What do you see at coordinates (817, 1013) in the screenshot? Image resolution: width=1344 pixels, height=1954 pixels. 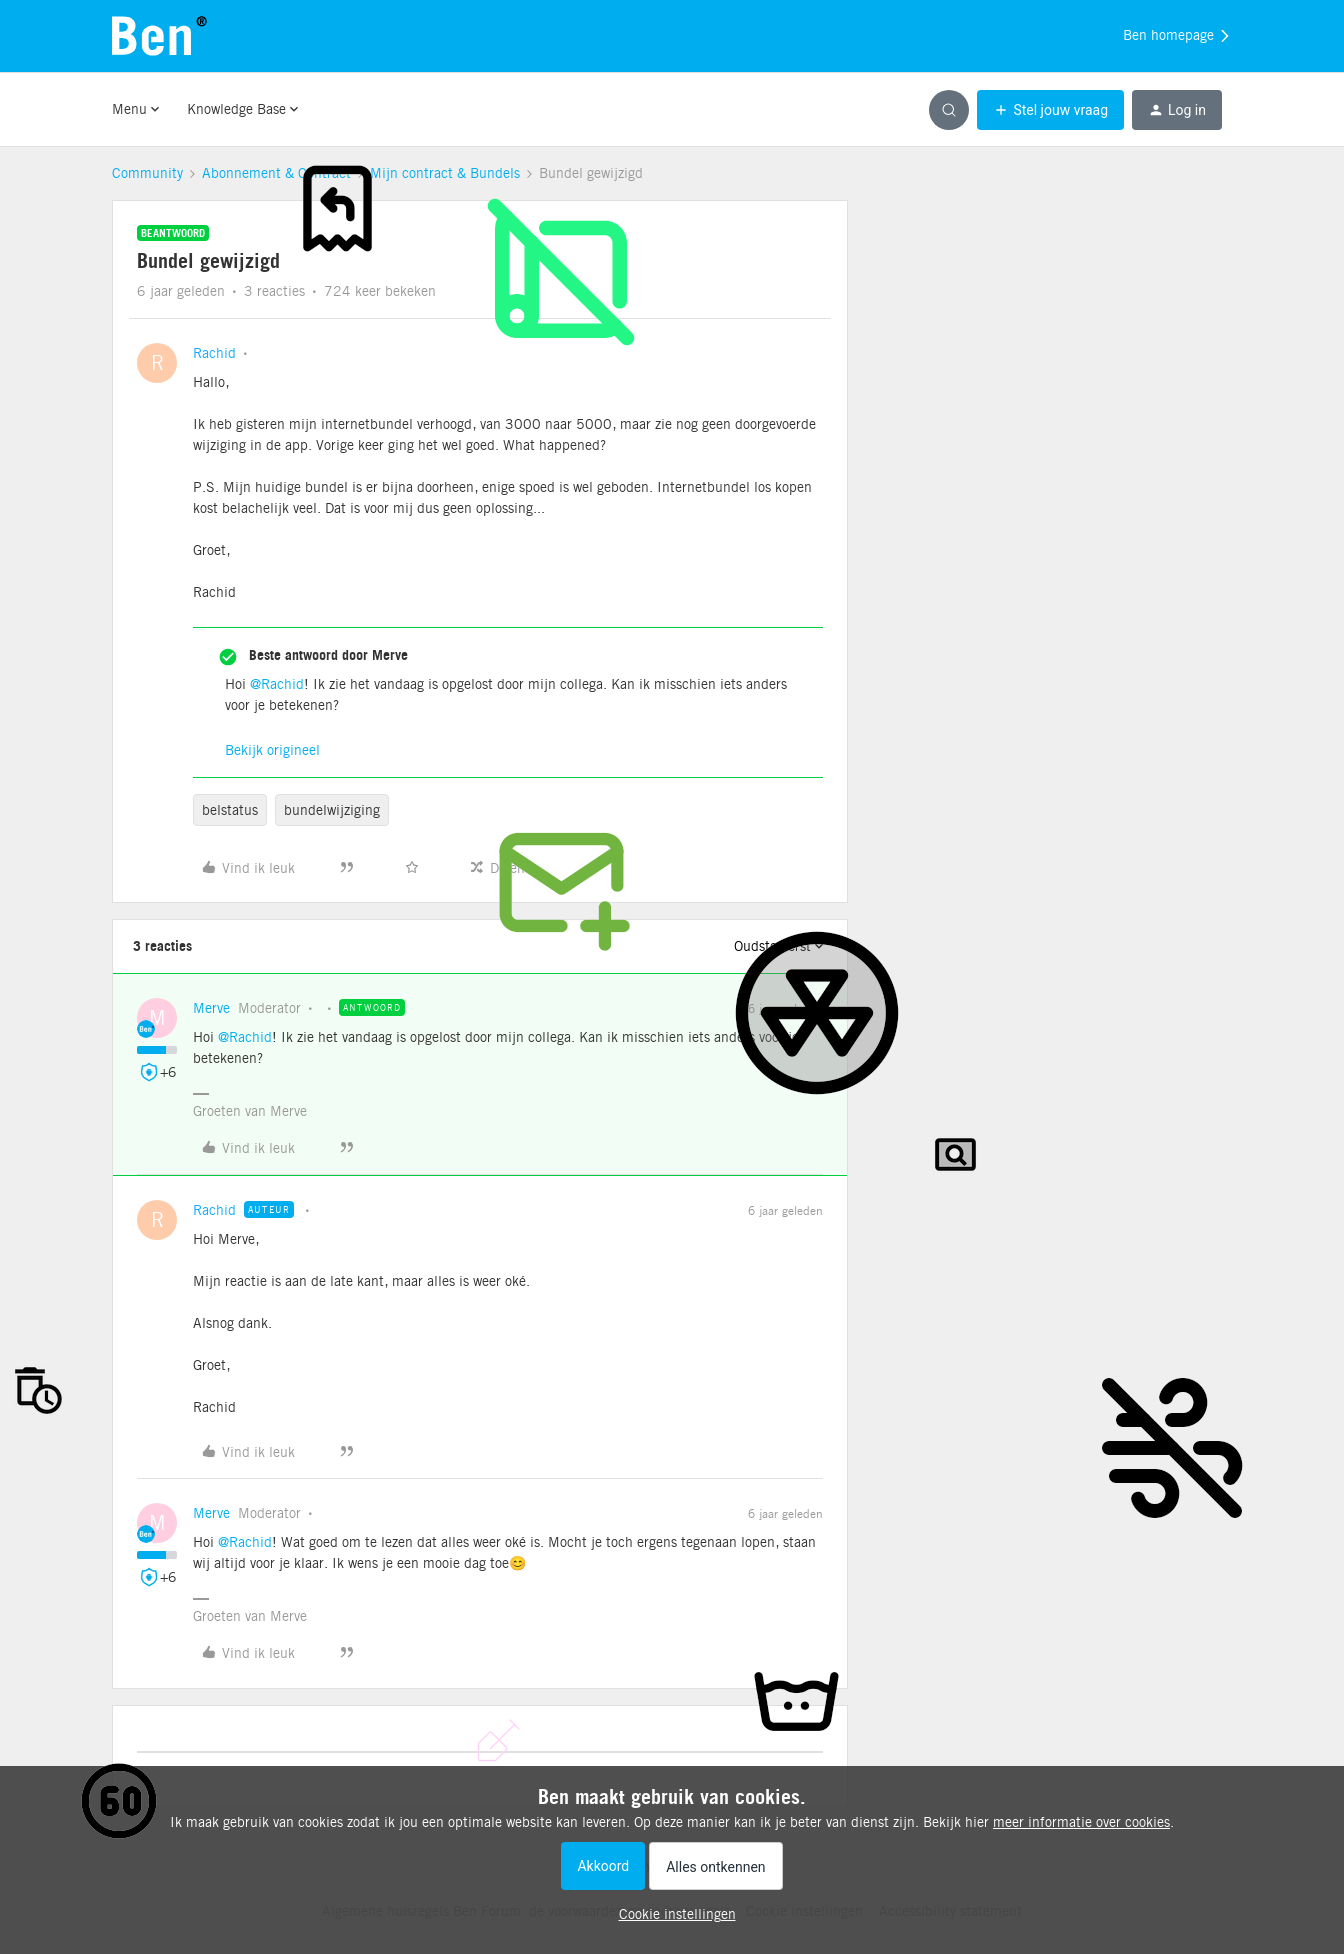 I see `fallout shelter location indicator` at bounding box center [817, 1013].